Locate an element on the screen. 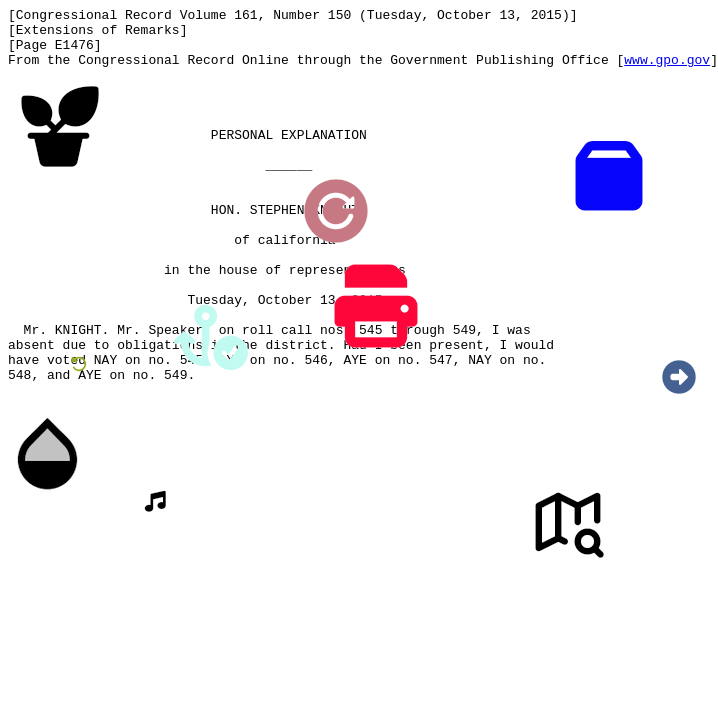 This screenshot has width=718, height=720. search for a location on the map is located at coordinates (568, 522).